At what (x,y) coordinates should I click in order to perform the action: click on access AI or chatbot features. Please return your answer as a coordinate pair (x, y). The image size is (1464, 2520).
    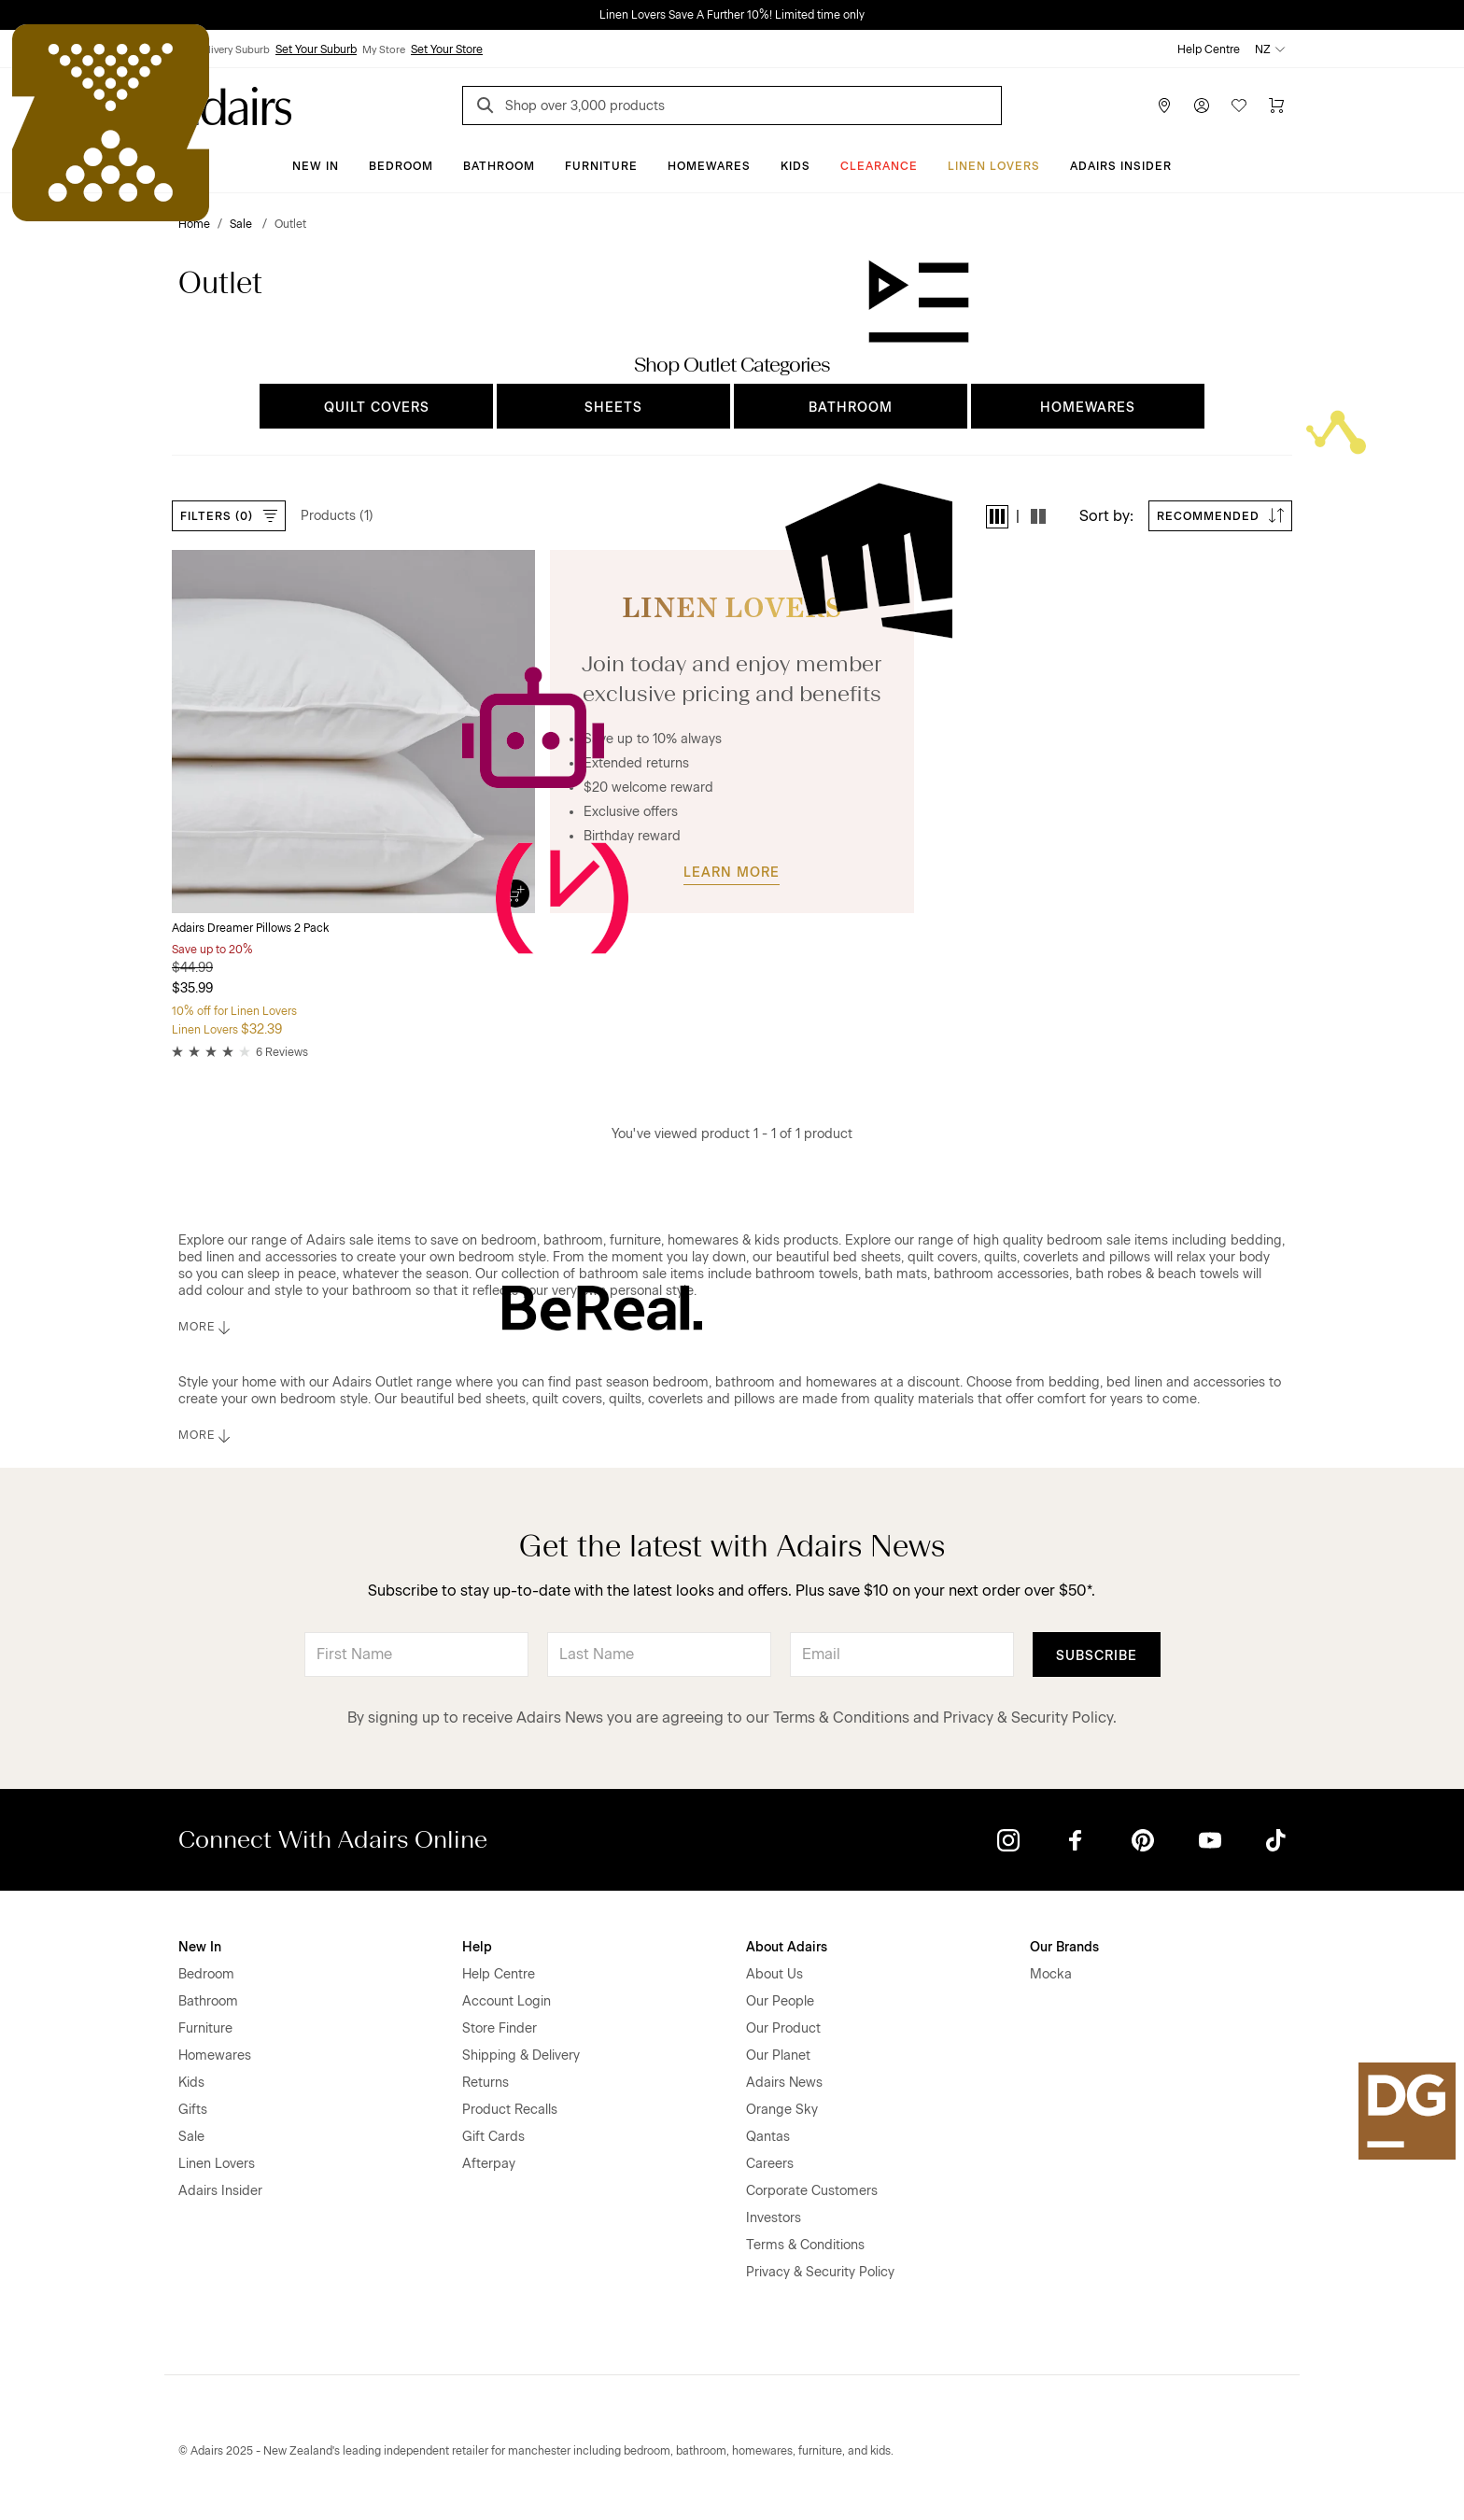
    Looking at the image, I should click on (533, 735).